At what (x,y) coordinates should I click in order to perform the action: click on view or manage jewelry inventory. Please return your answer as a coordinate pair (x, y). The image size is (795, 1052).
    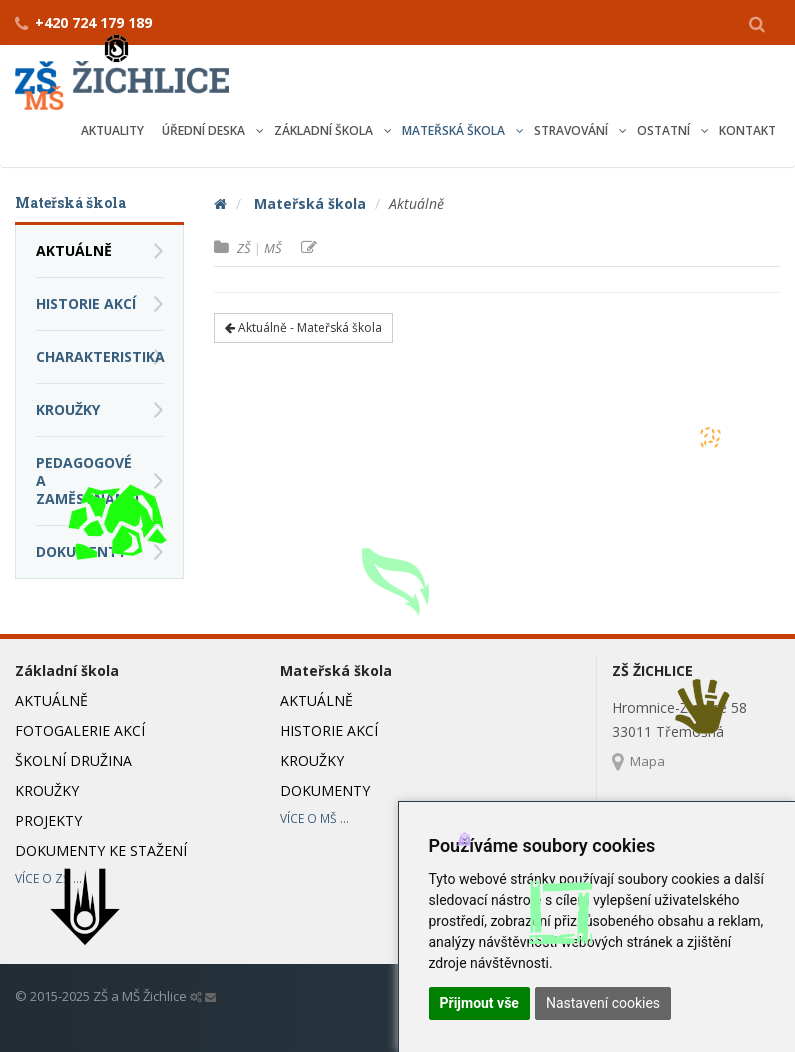
    Looking at the image, I should click on (702, 706).